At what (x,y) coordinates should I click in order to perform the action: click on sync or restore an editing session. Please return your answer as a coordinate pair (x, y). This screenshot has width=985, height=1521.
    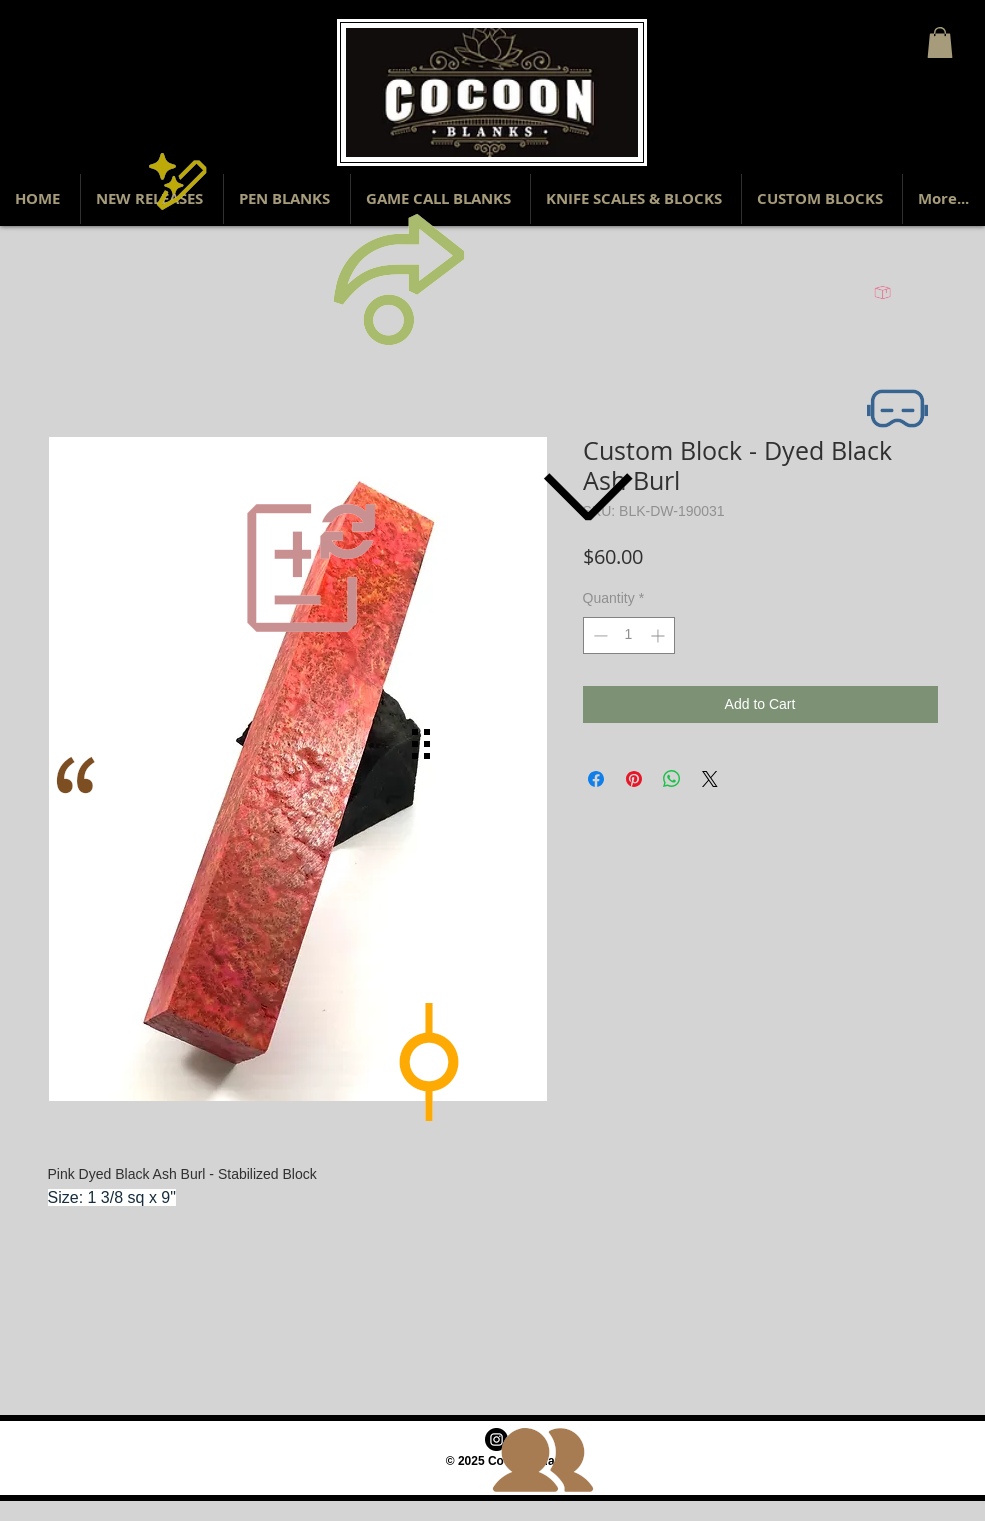
    Looking at the image, I should click on (302, 568).